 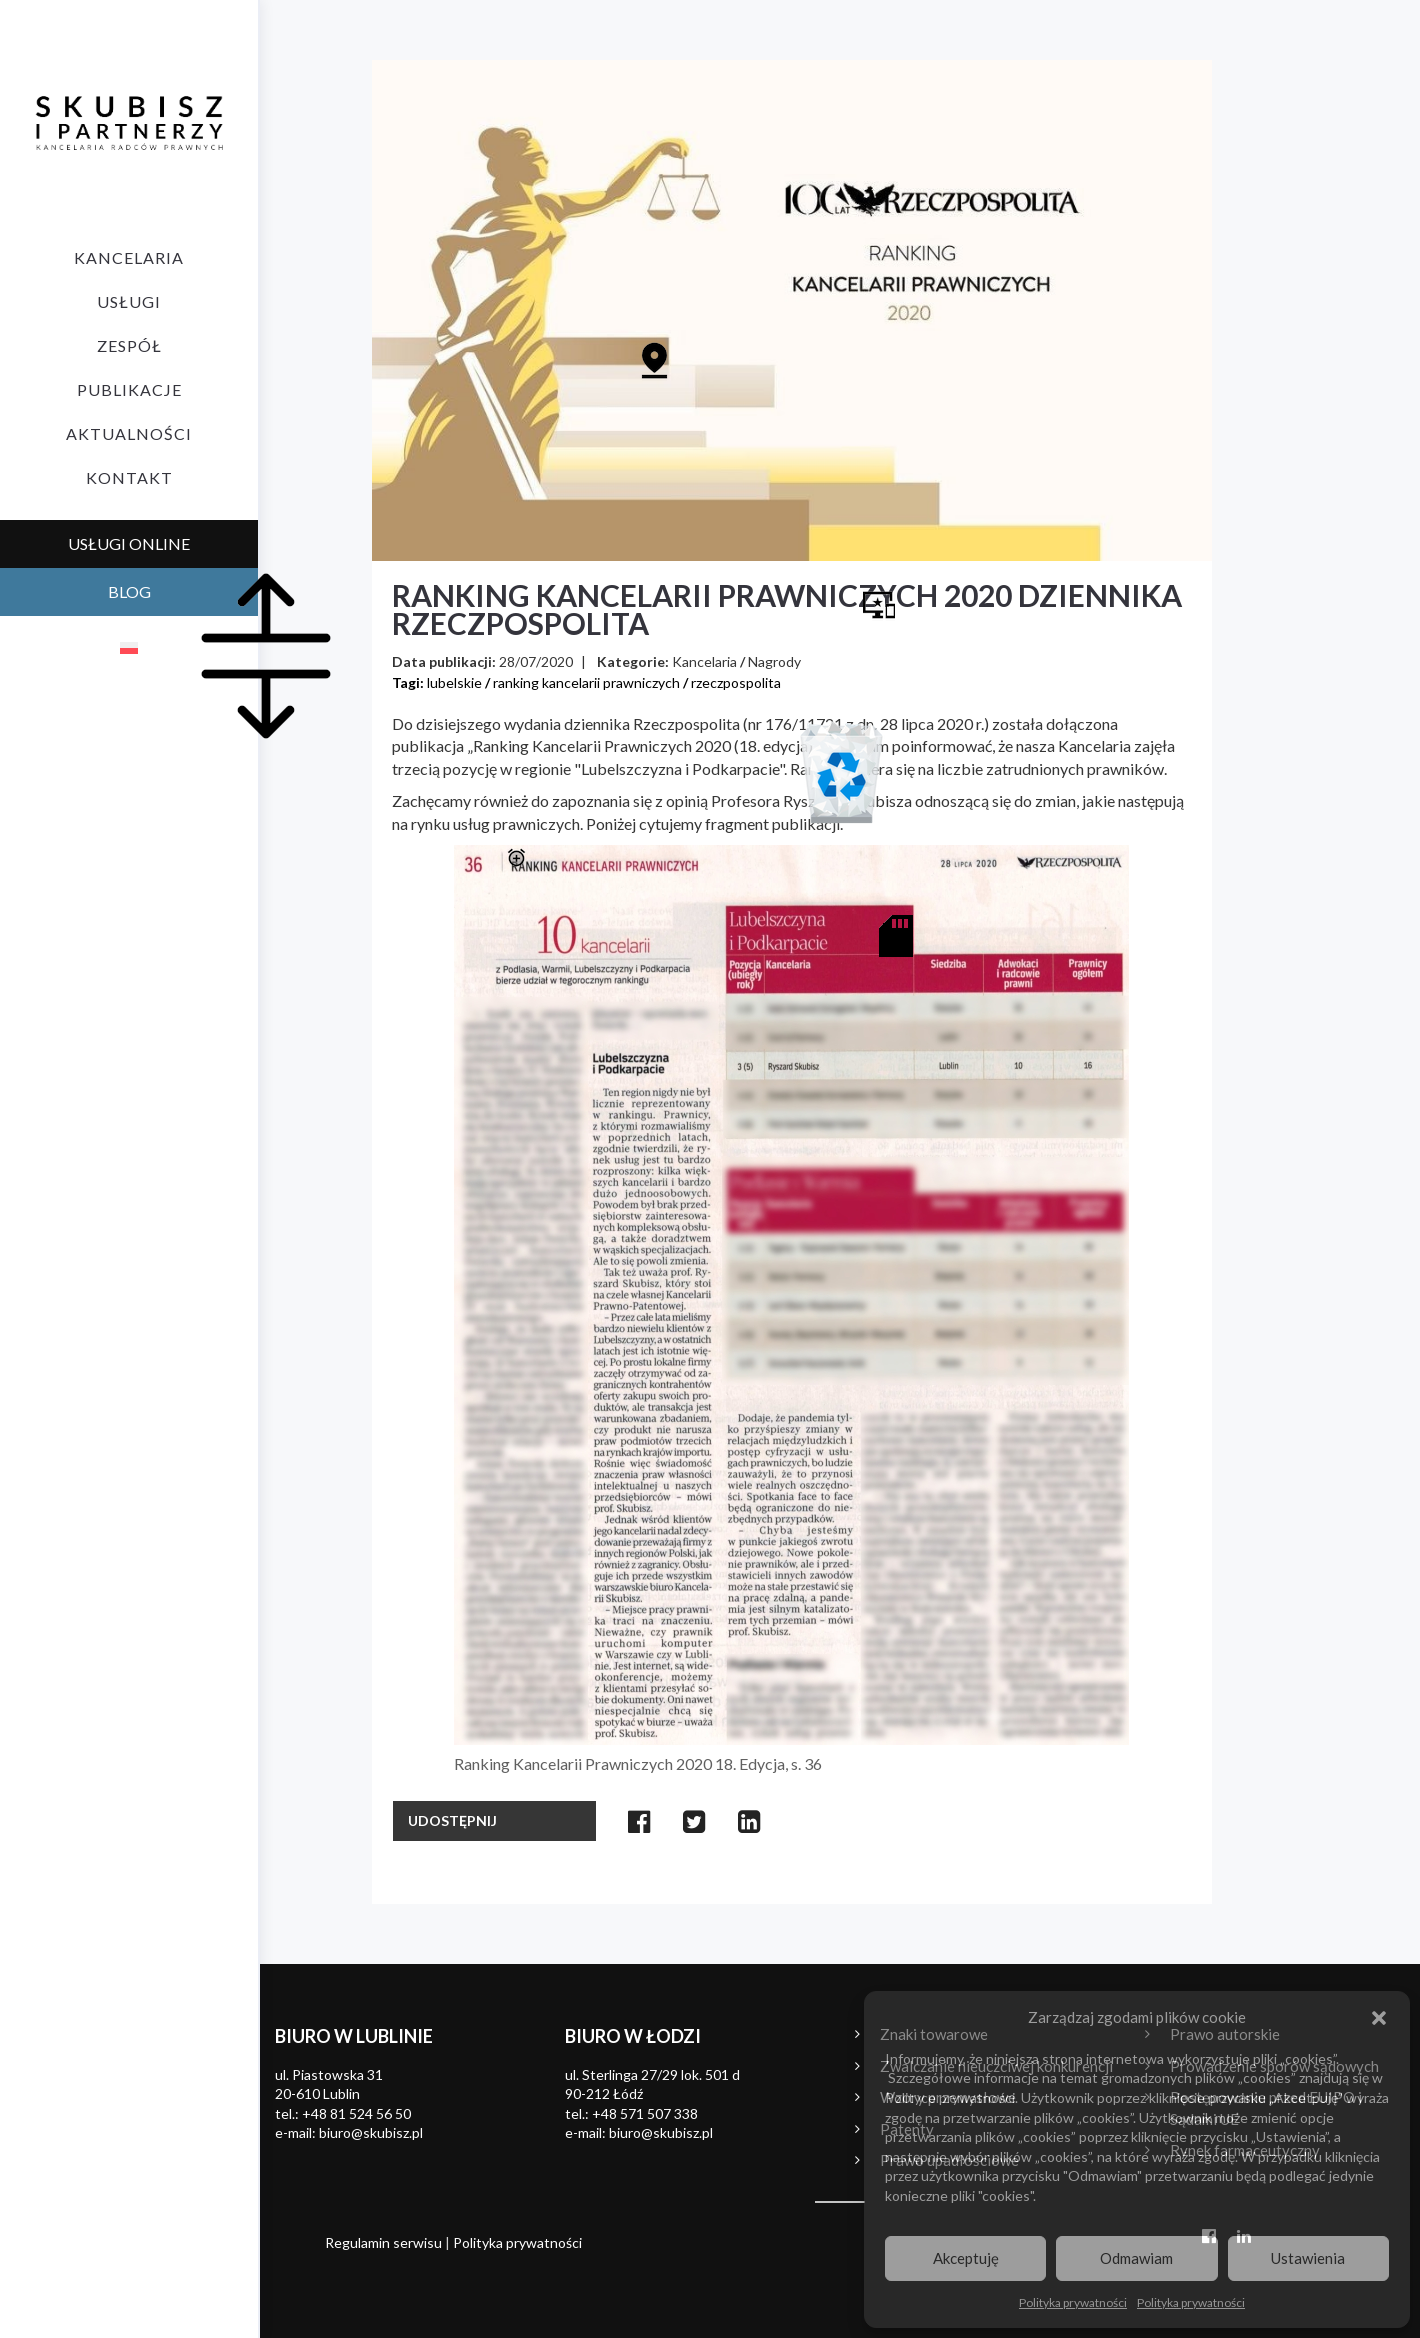 I want to click on open the recycle bin to view deleted files, so click(x=841, y=774).